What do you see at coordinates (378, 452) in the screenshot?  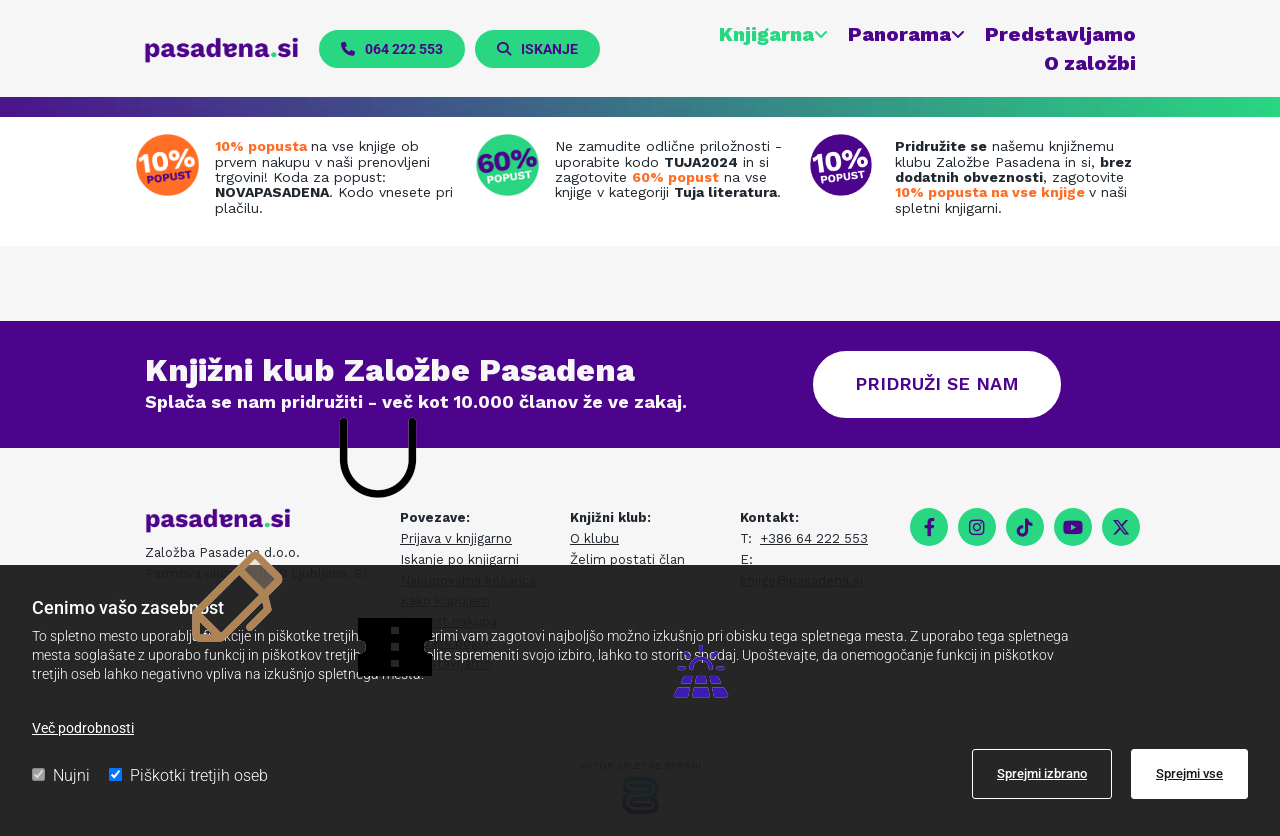 I see `combine or merge selected elements` at bounding box center [378, 452].